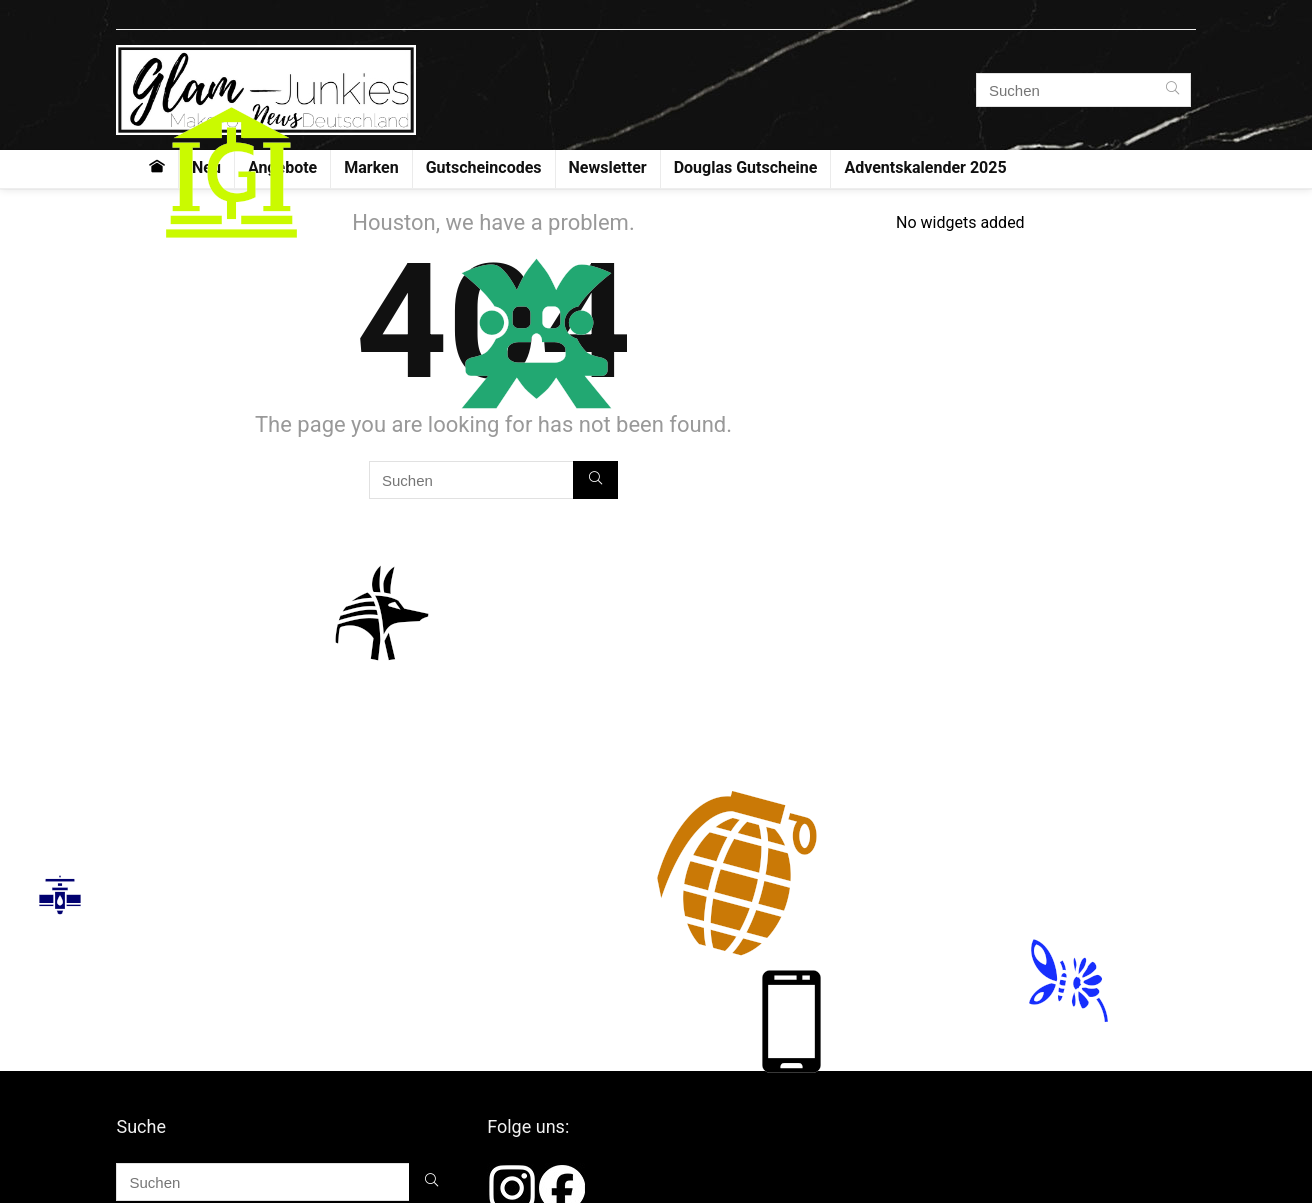 The width and height of the screenshot is (1312, 1203). What do you see at coordinates (1067, 980) in the screenshot?
I see `access garden or nature-themed game content` at bounding box center [1067, 980].